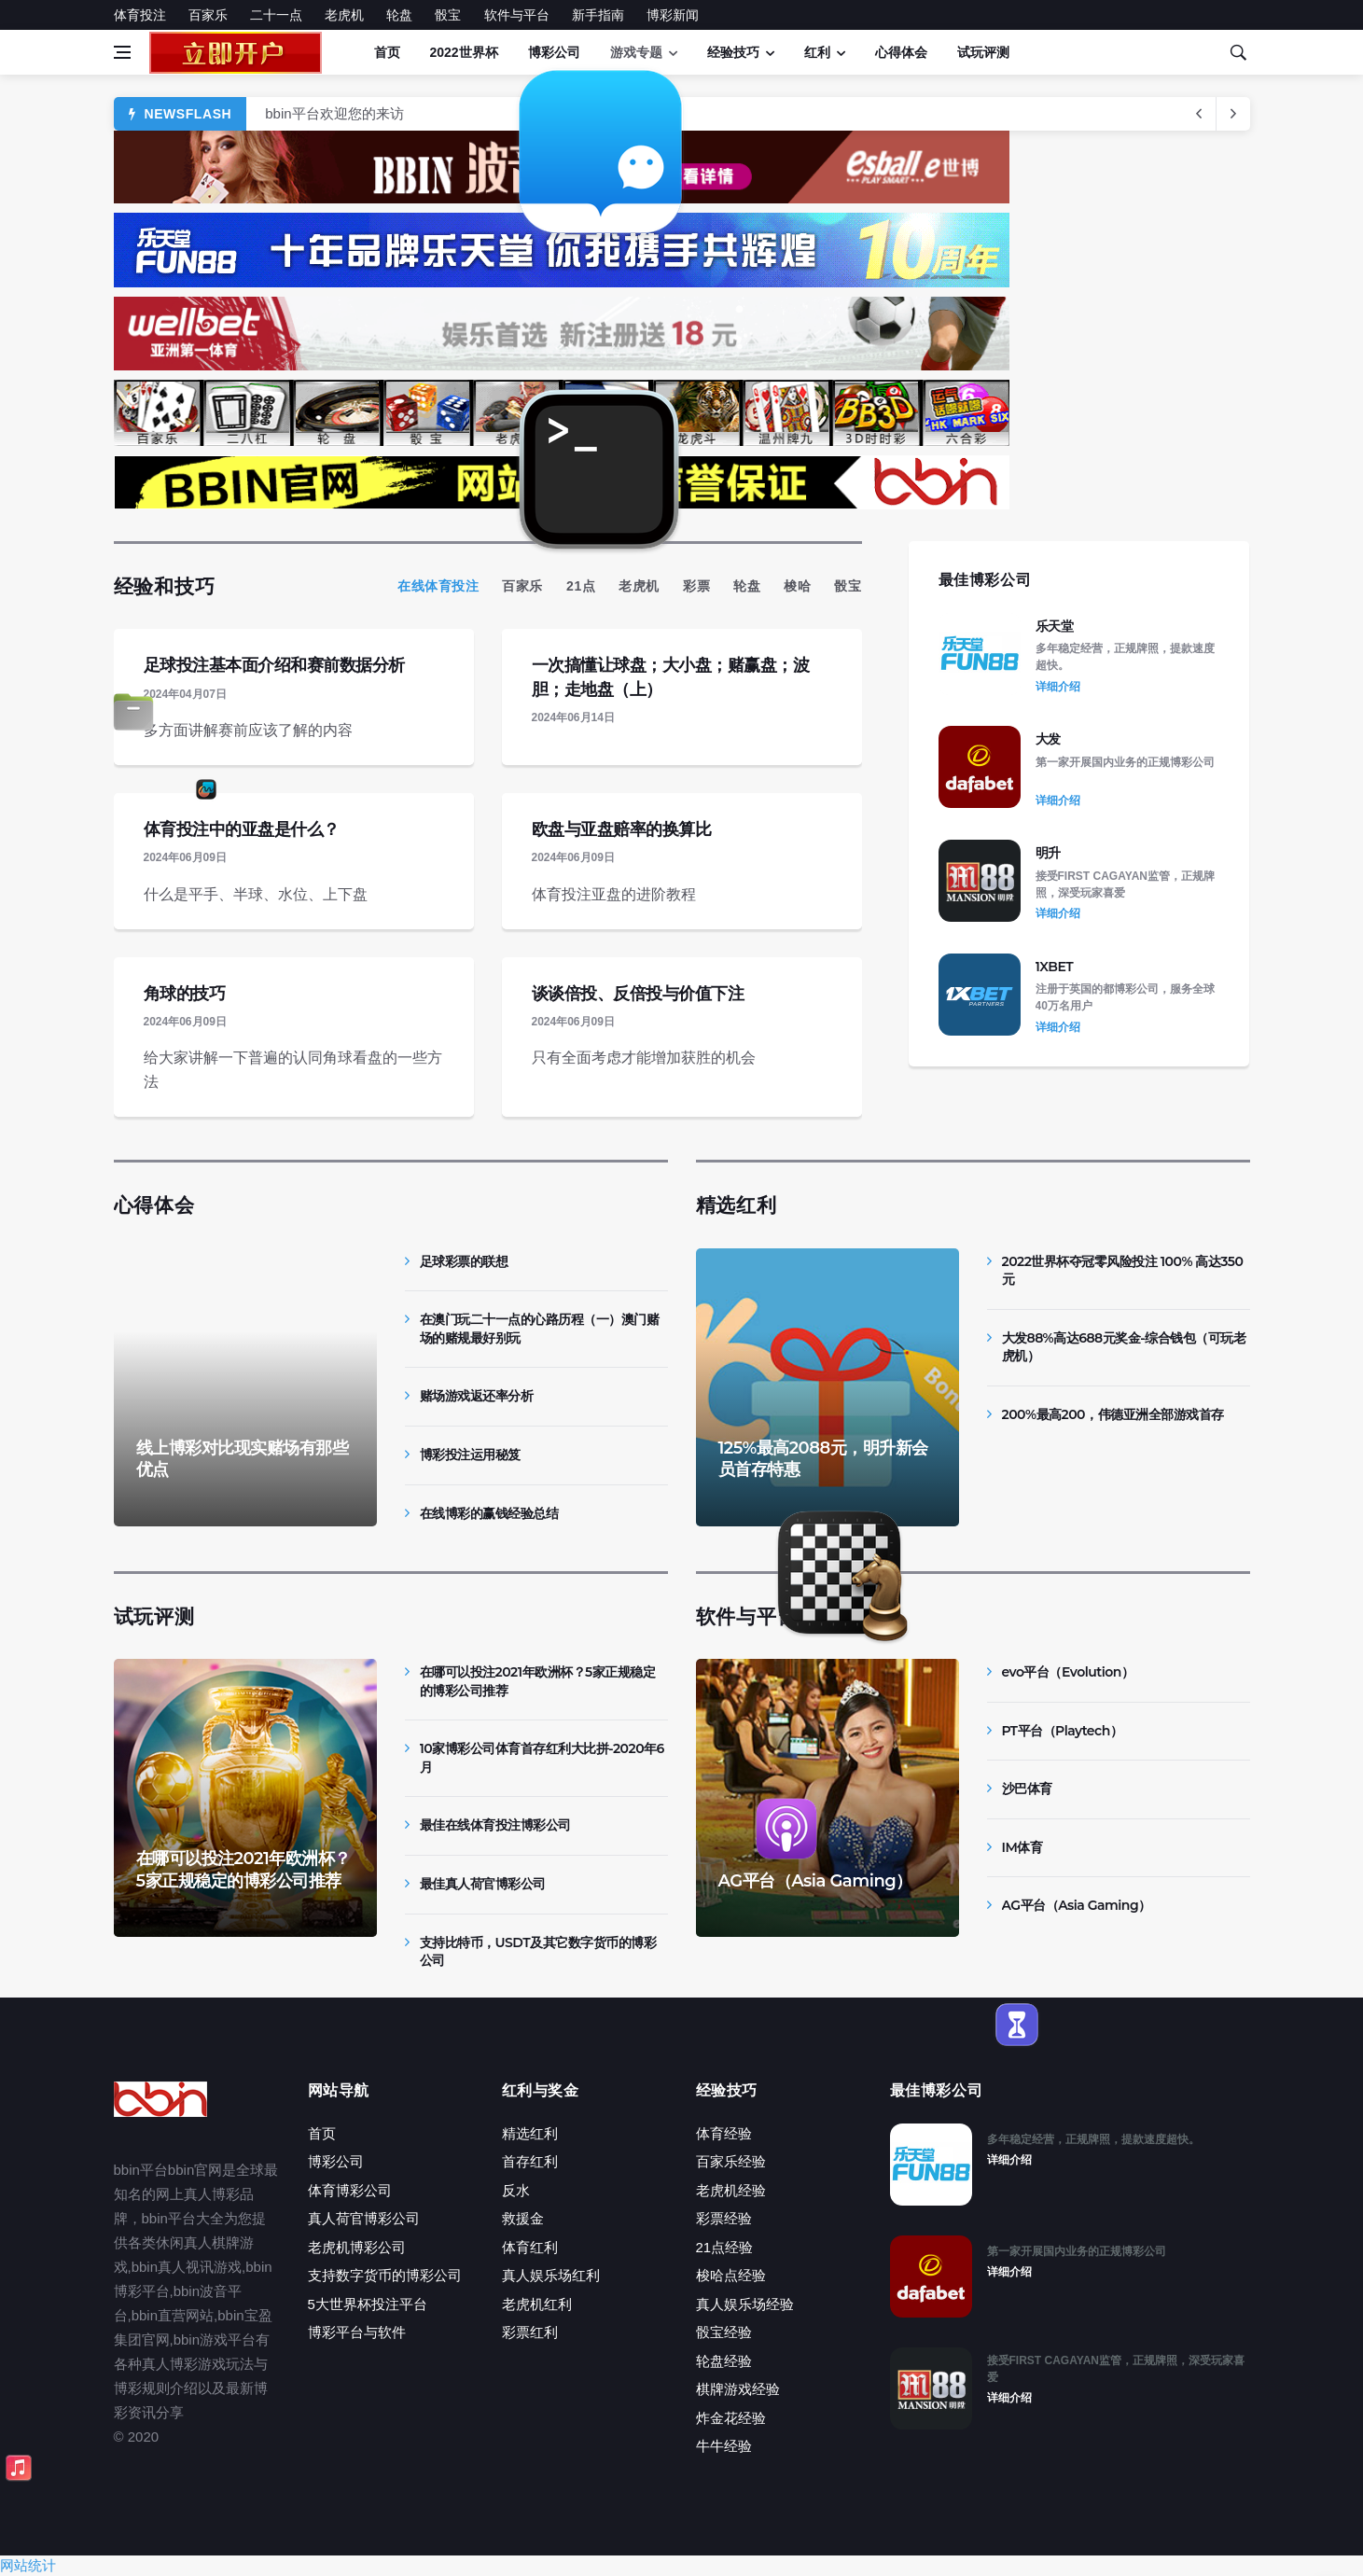  I want to click on open terminal app, so click(599, 469).